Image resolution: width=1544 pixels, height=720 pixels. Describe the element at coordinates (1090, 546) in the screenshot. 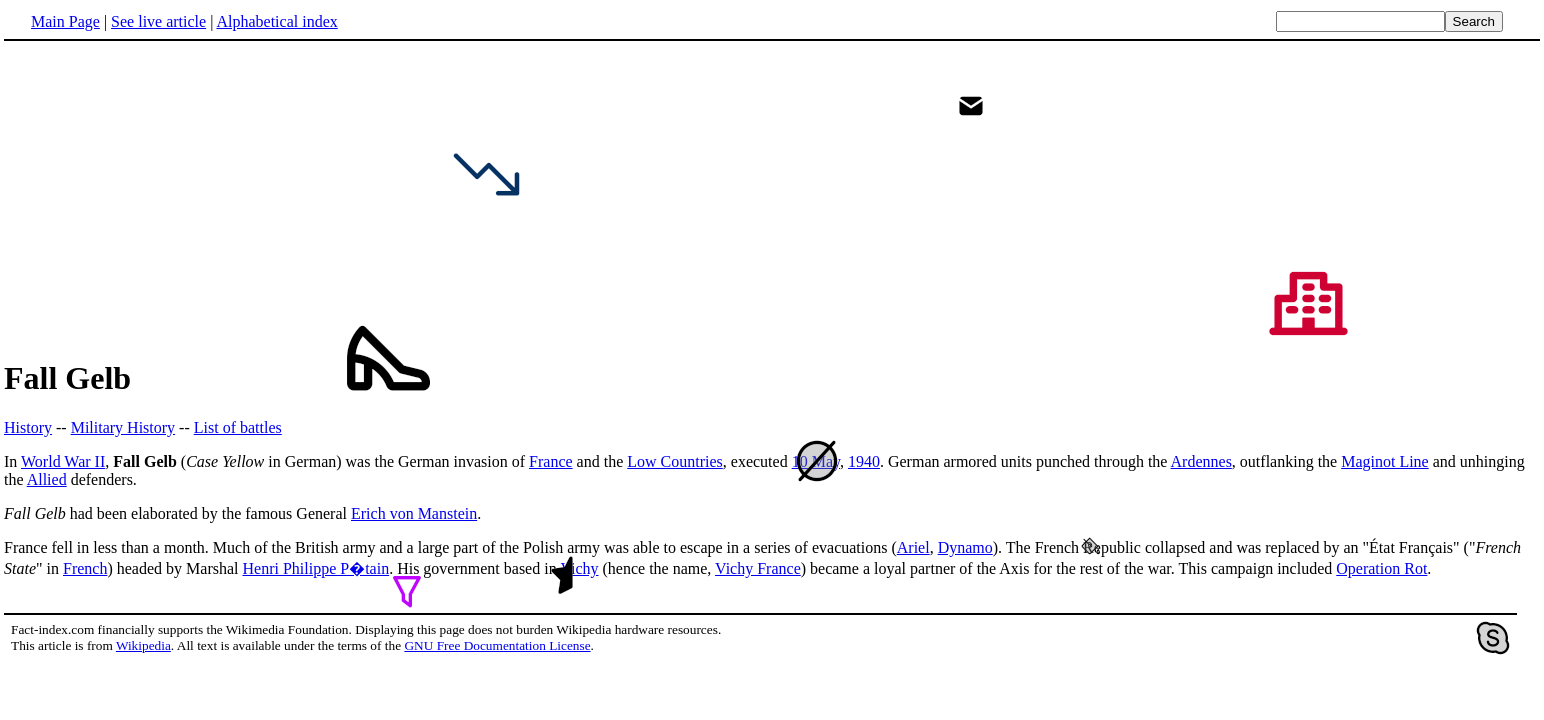

I see `fill an area with color` at that location.